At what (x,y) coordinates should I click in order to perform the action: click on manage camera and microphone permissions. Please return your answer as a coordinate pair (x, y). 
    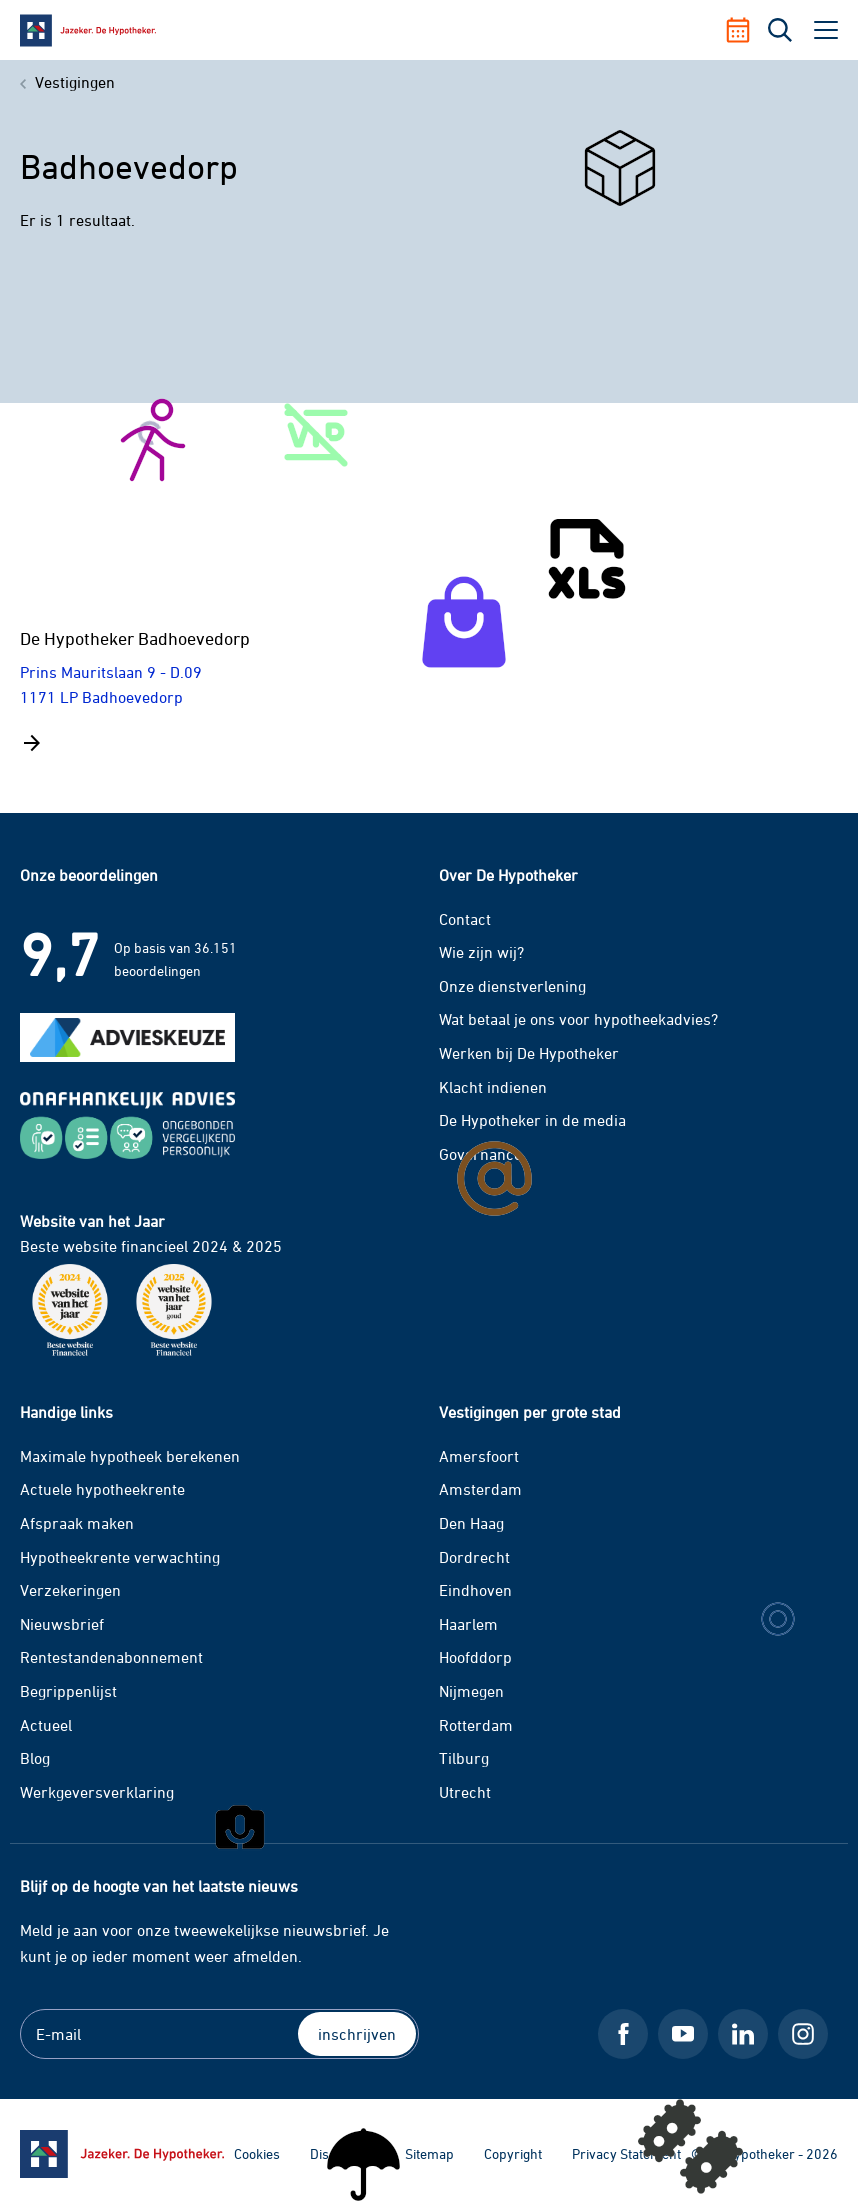
    Looking at the image, I should click on (240, 1827).